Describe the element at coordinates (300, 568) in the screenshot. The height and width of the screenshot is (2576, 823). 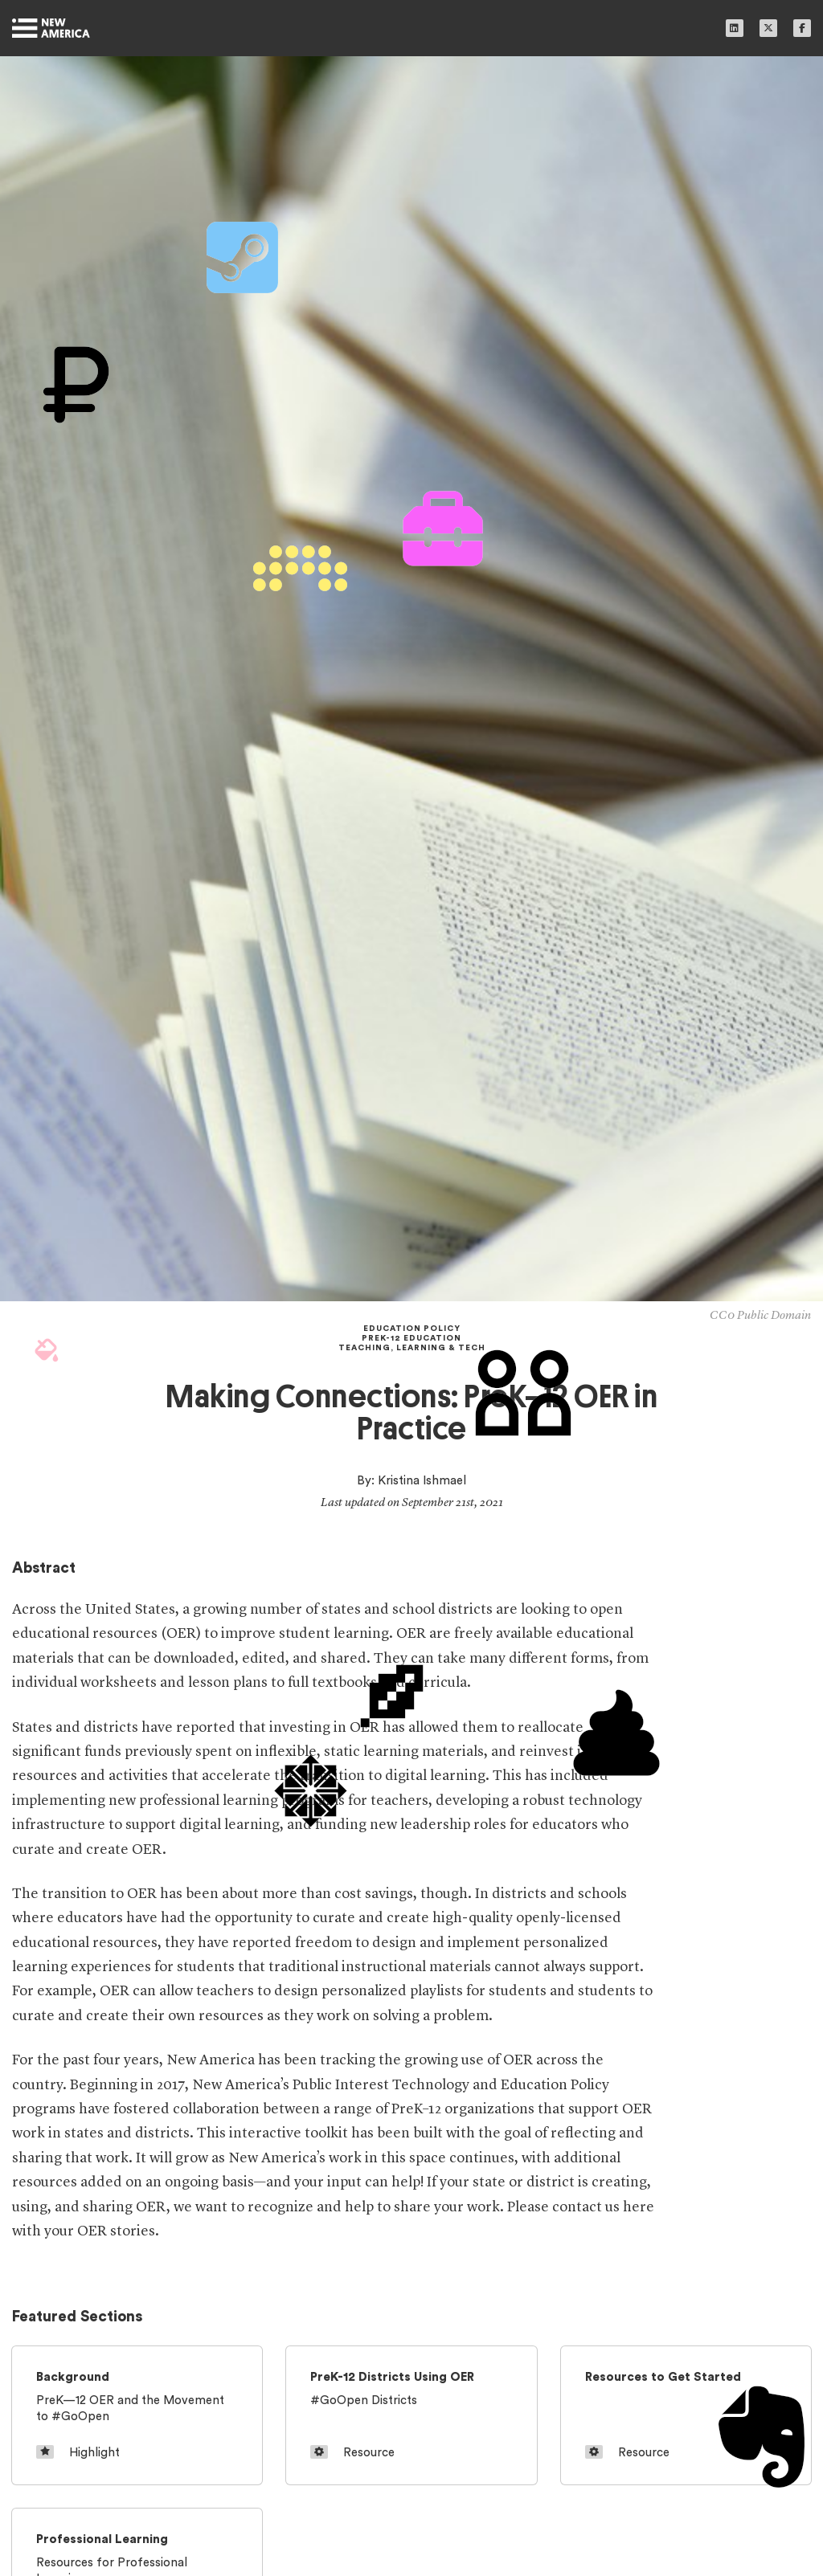
I see `open bitwig studio application` at that location.